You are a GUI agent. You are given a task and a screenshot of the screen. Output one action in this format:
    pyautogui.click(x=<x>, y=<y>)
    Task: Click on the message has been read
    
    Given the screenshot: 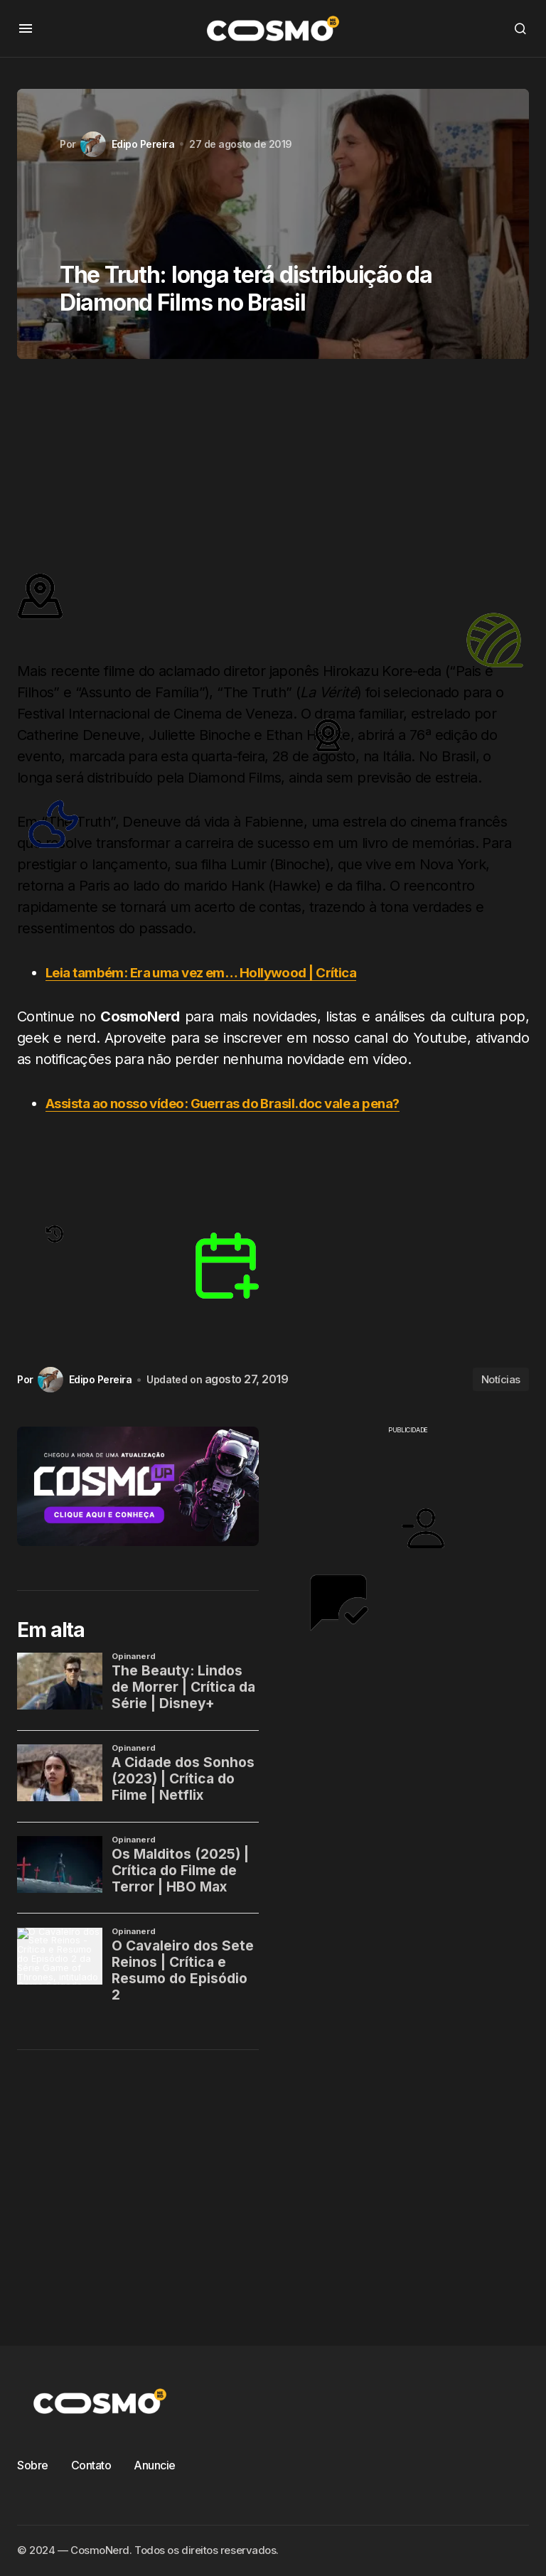 What is the action you would take?
    pyautogui.click(x=338, y=1603)
    